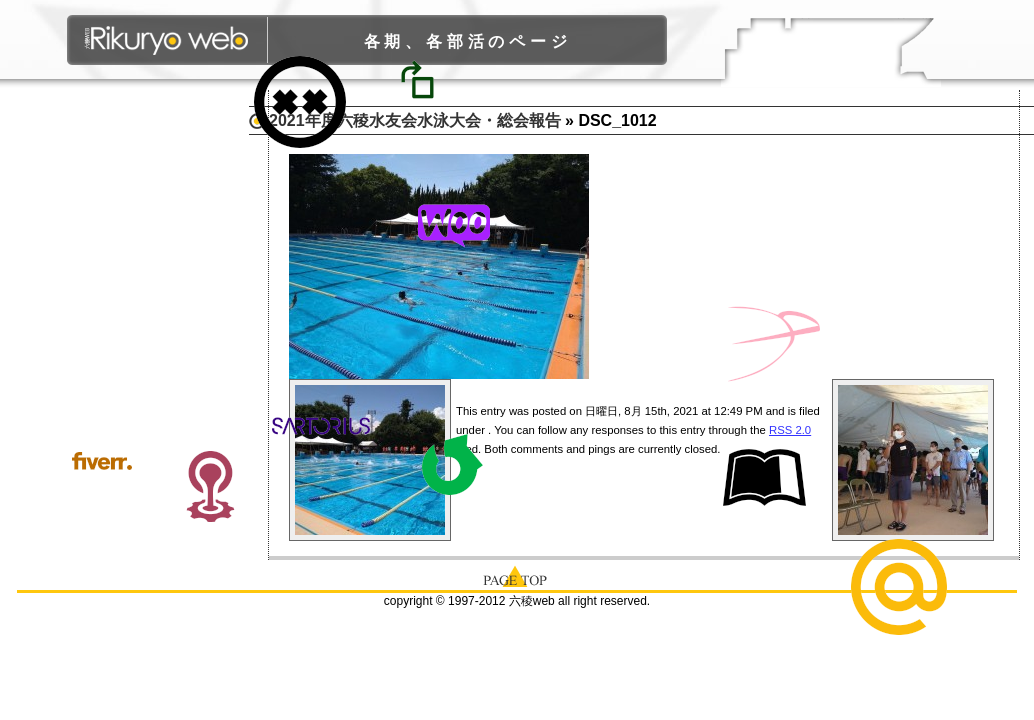  Describe the element at coordinates (210, 486) in the screenshot. I see `Cloud Foundry platform logo` at that location.